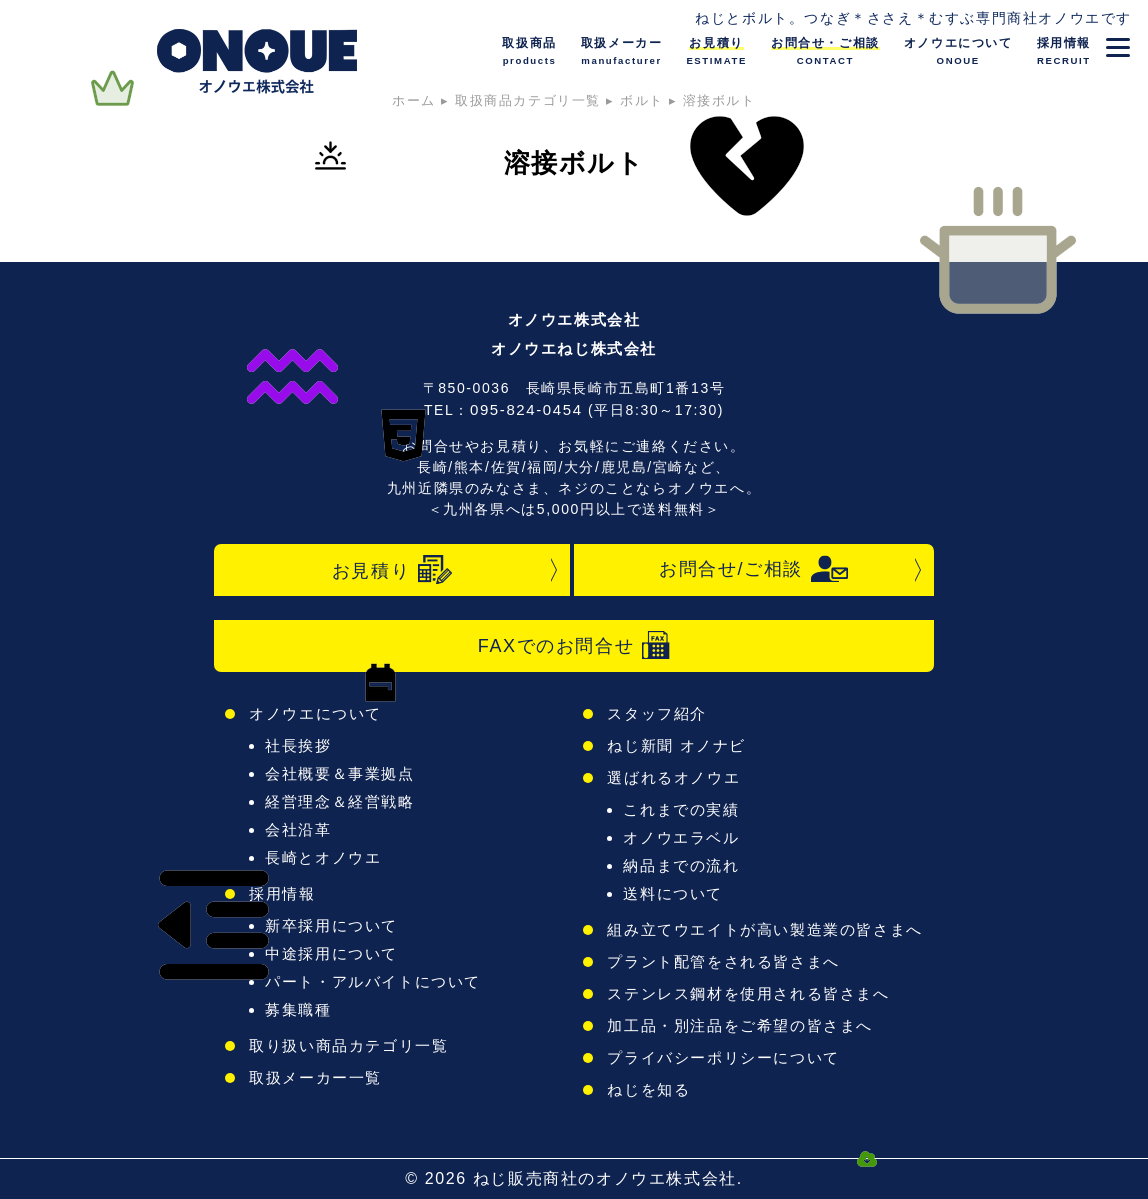  I want to click on access your backpack or stored items, so click(380, 682).